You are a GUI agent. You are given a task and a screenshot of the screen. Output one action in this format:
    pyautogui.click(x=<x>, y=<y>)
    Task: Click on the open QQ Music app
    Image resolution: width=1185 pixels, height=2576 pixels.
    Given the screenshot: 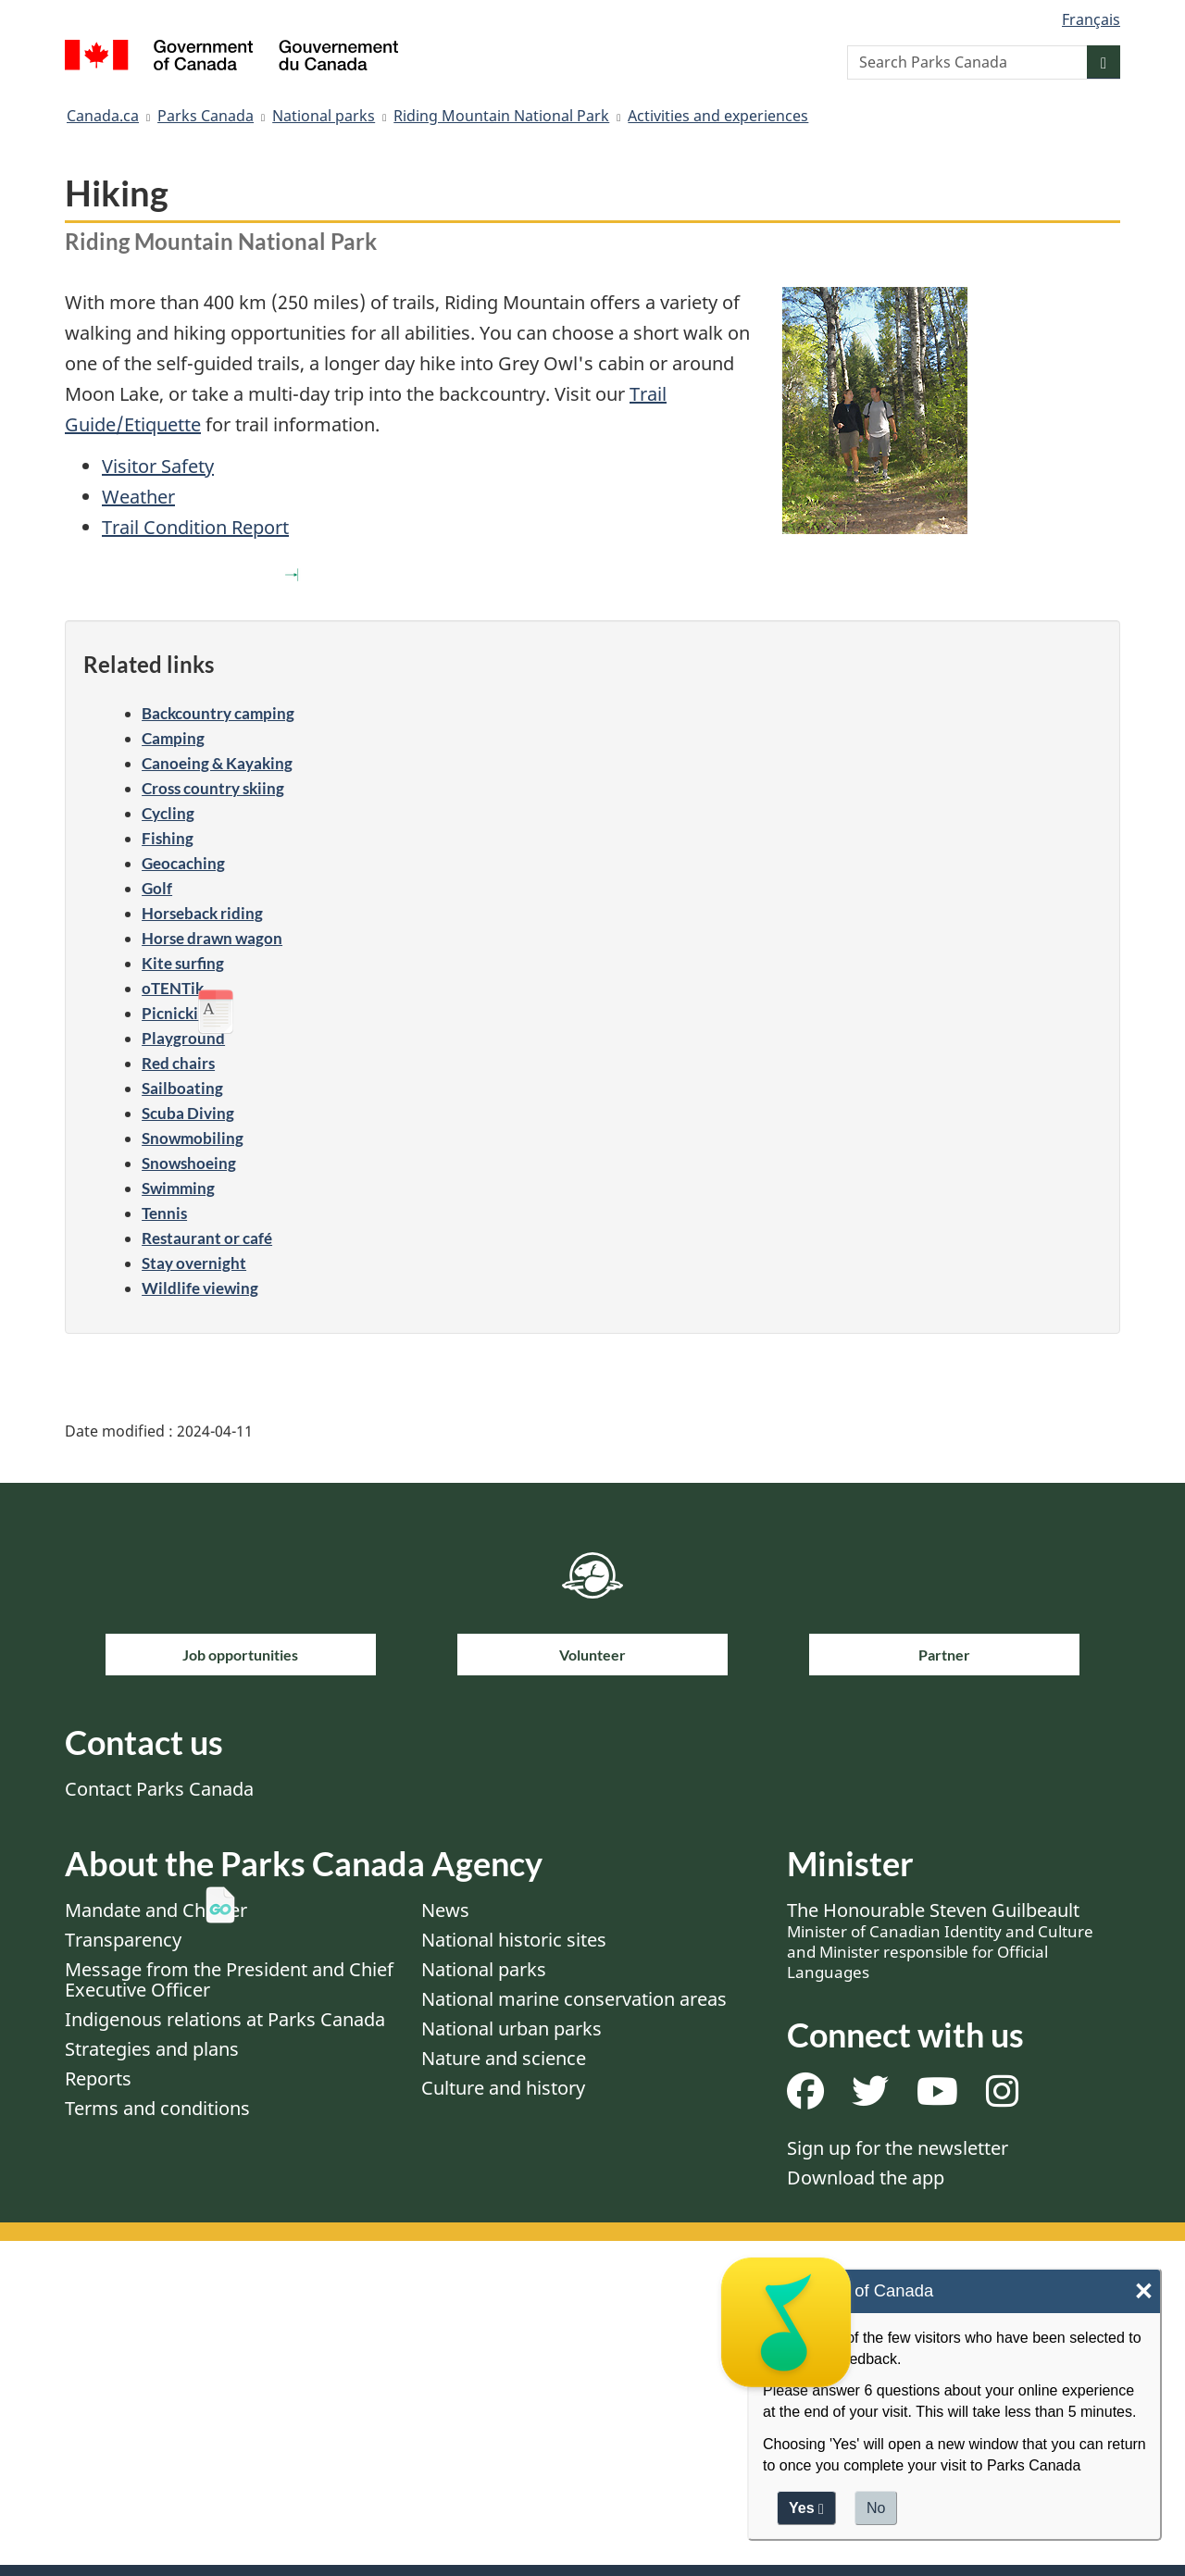 What is the action you would take?
    pyautogui.click(x=786, y=2322)
    